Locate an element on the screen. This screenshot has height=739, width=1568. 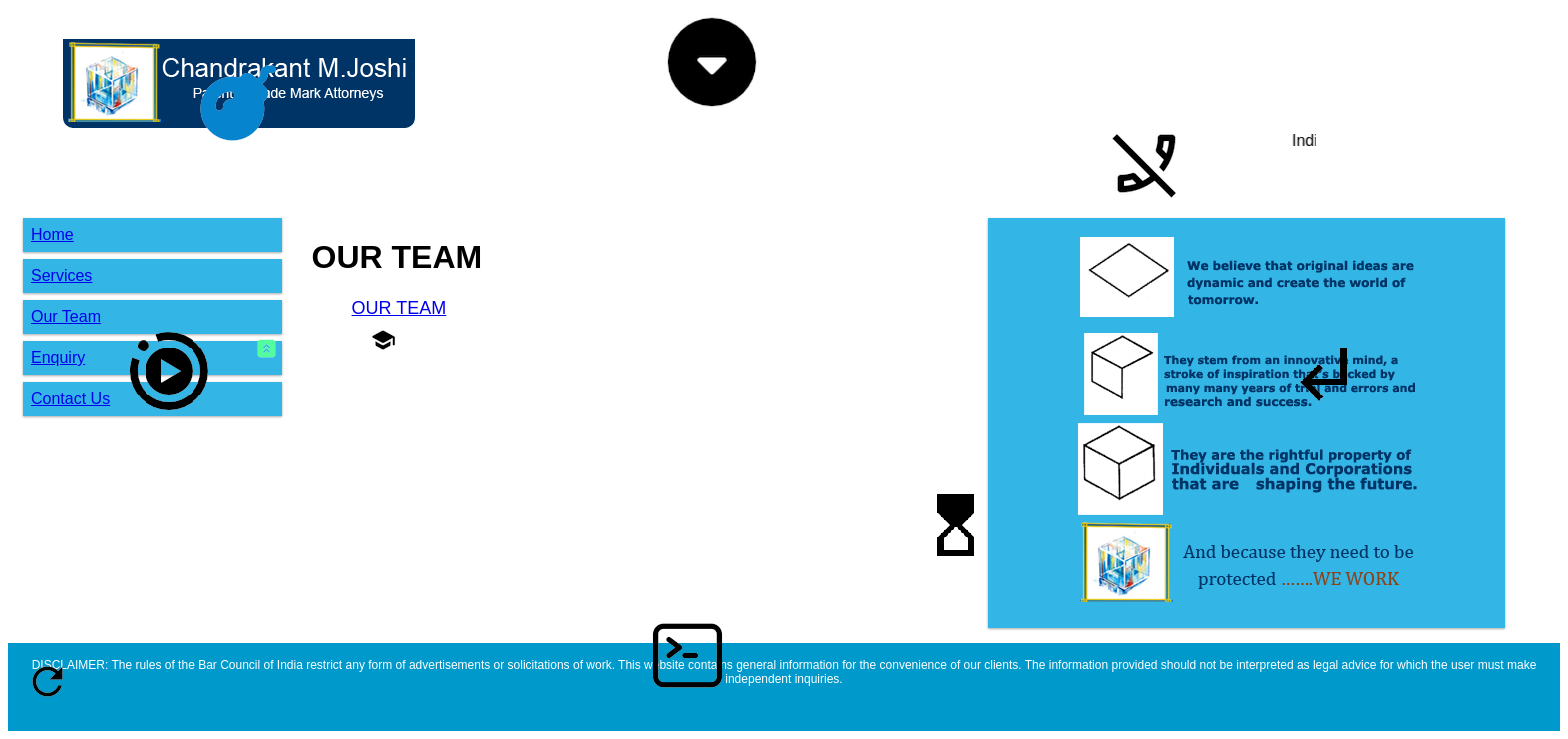
phone calls are disabled or unavailable is located at coordinates (1146, 163).